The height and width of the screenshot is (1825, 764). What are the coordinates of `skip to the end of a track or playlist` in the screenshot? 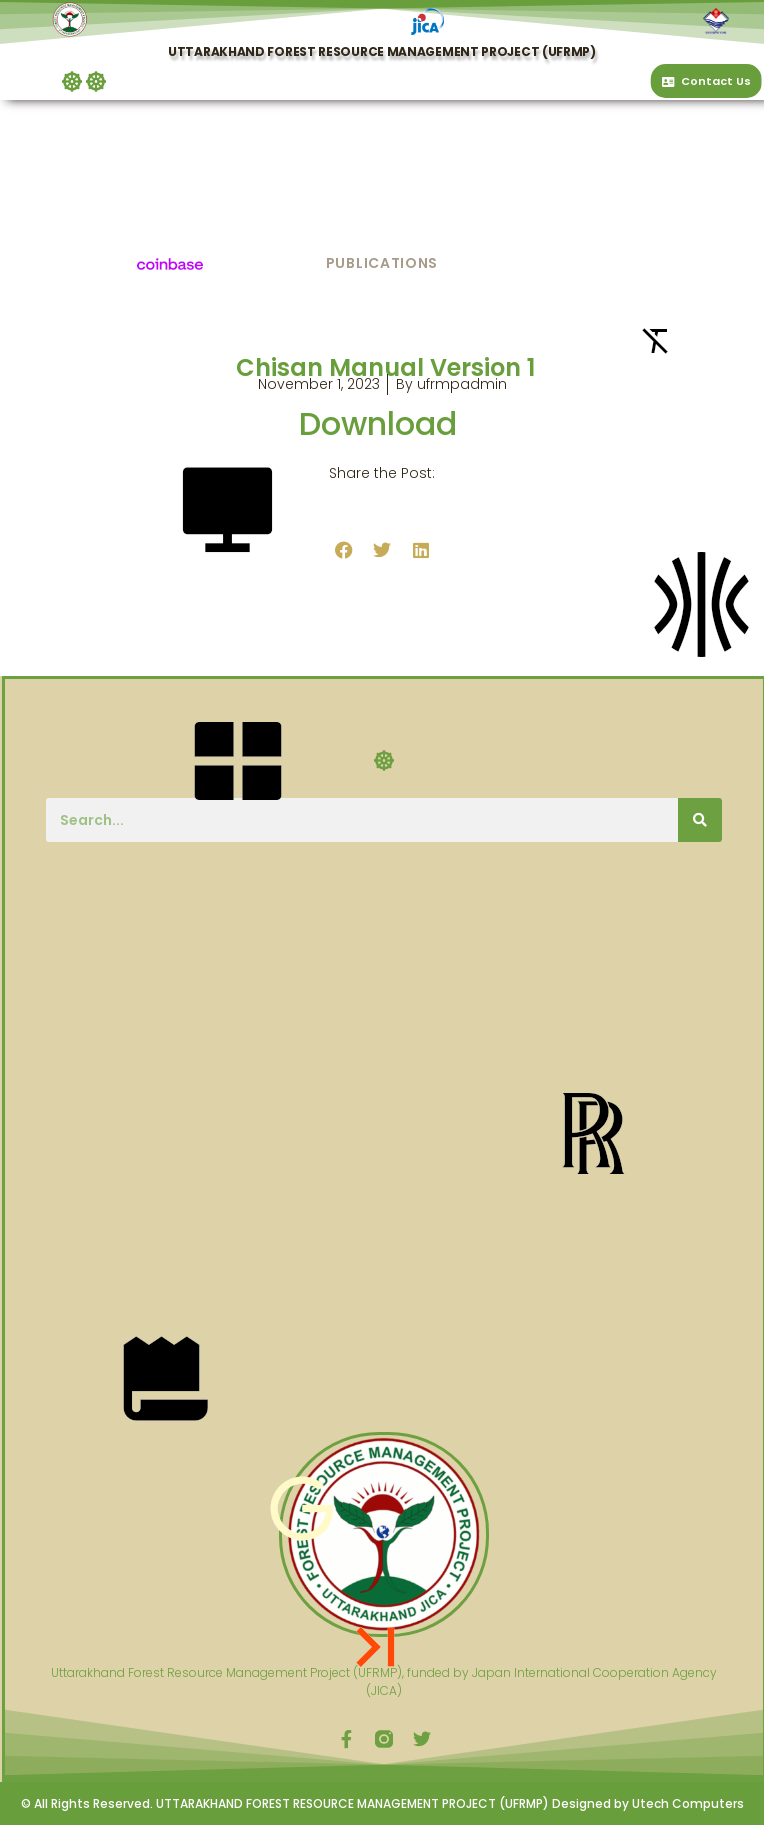 It's located at (378, 1647).